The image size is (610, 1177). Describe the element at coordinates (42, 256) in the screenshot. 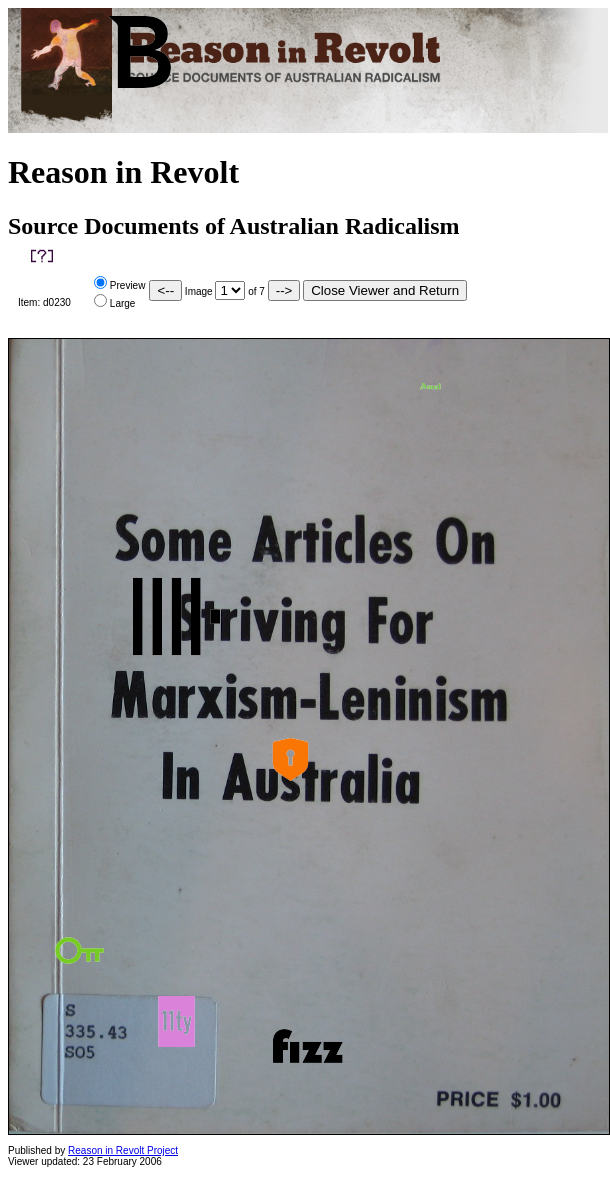

I see `visit the Philadelphia Inquirer website` at that location.